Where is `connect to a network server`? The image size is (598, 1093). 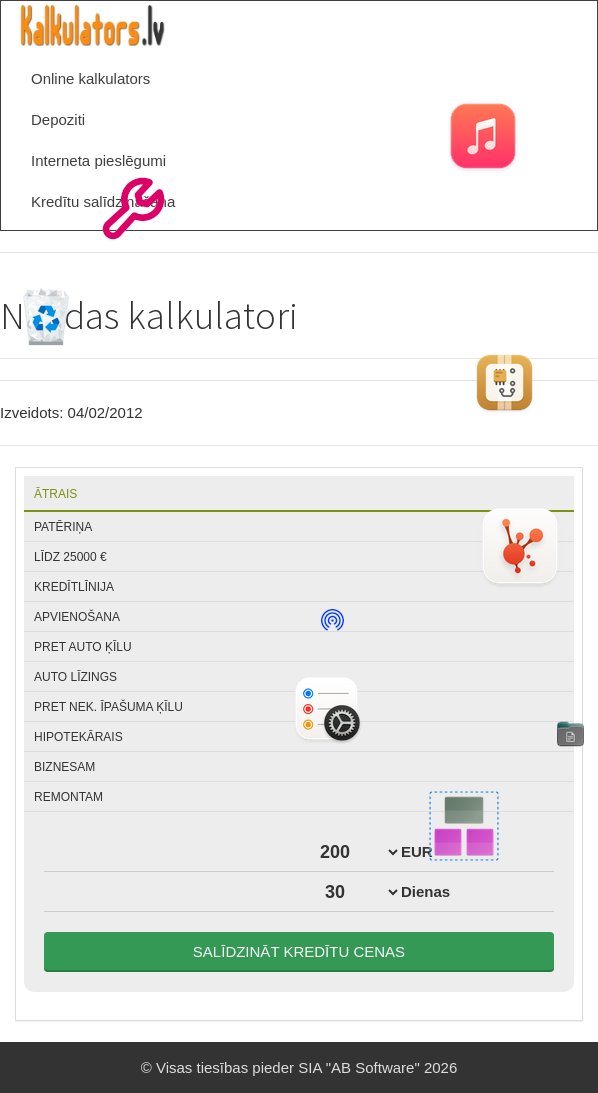
connect to a network server is located at coordinates (332, 620).